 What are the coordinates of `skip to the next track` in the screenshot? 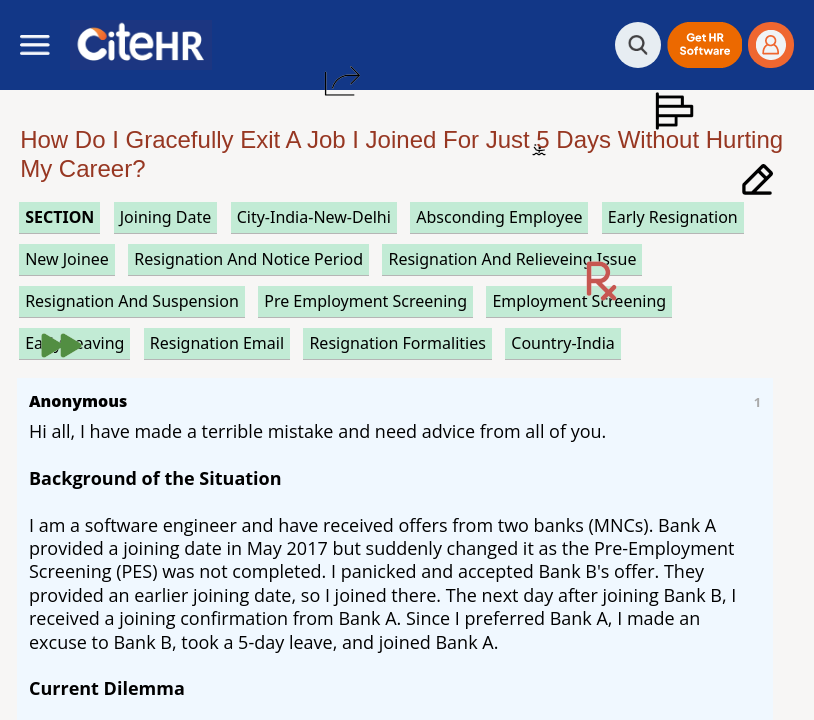 It's located at (61, 345).